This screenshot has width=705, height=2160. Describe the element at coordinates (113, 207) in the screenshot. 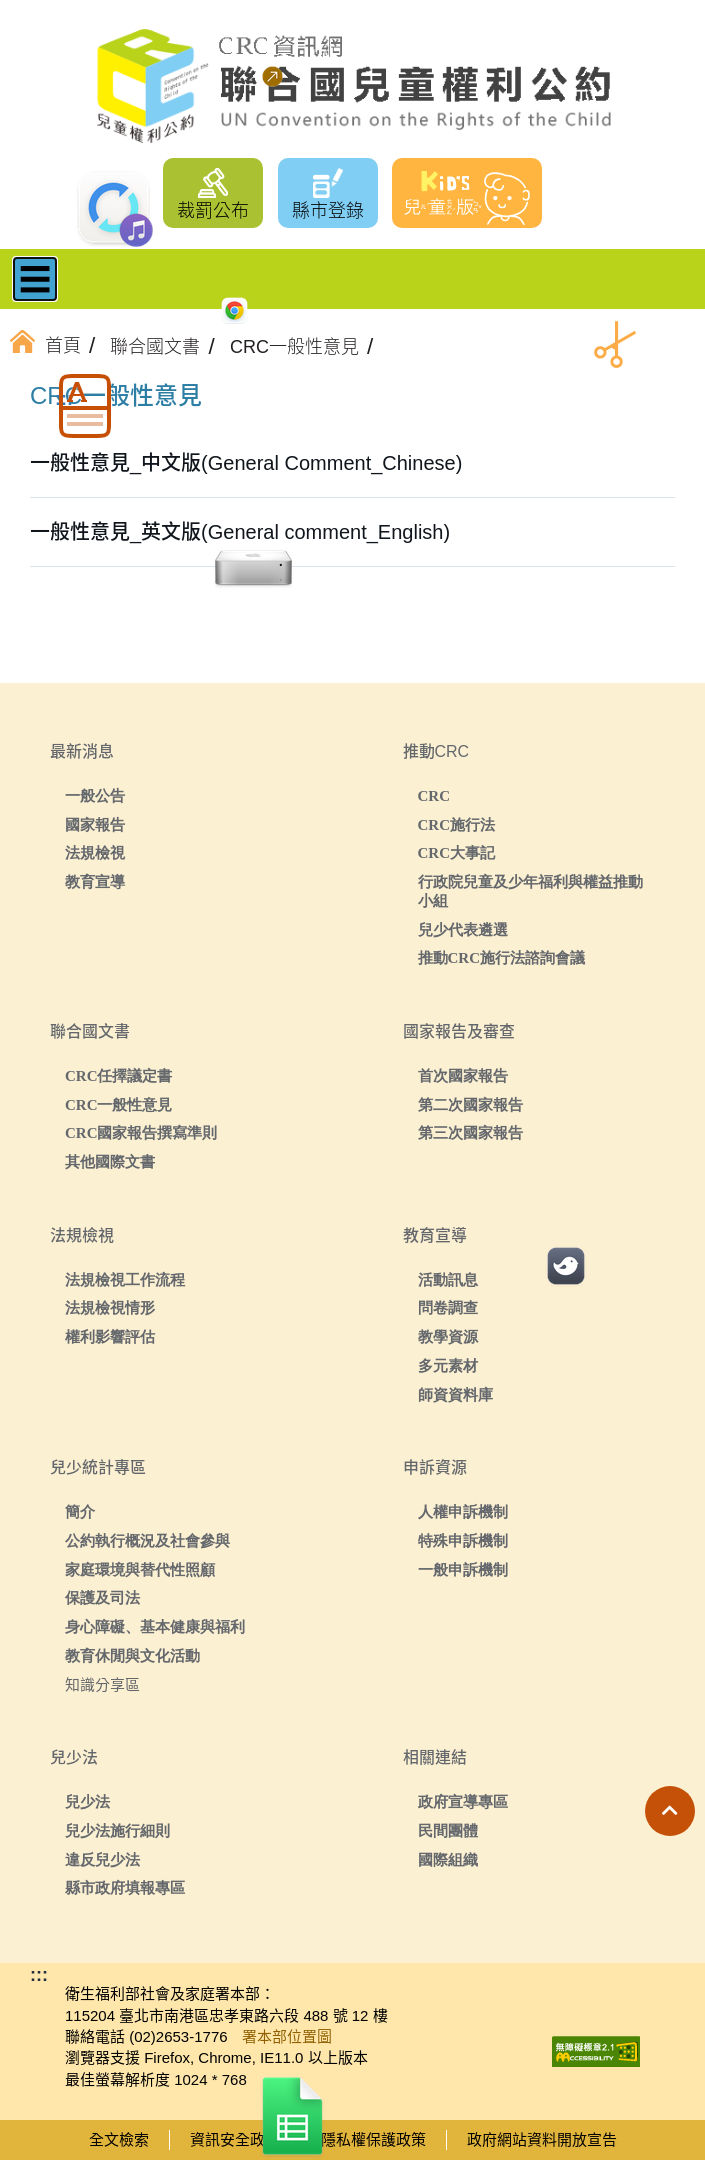

I see `convert audio or video files to different formats` at that location.